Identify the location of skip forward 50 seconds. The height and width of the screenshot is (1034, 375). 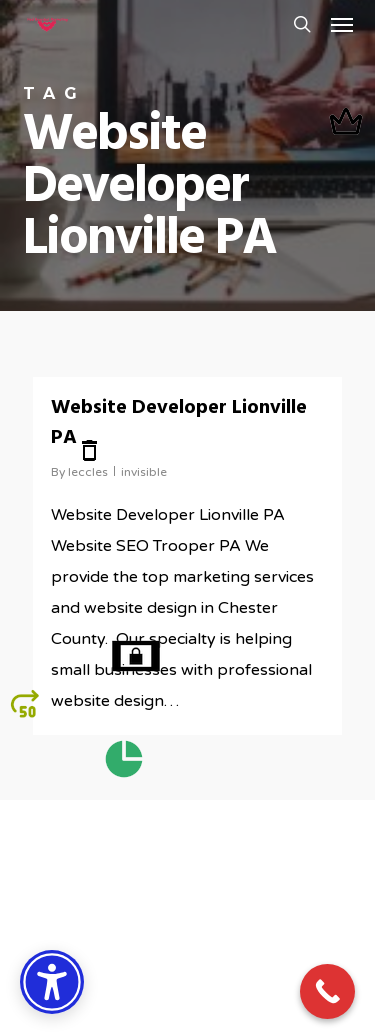
(25, 704).